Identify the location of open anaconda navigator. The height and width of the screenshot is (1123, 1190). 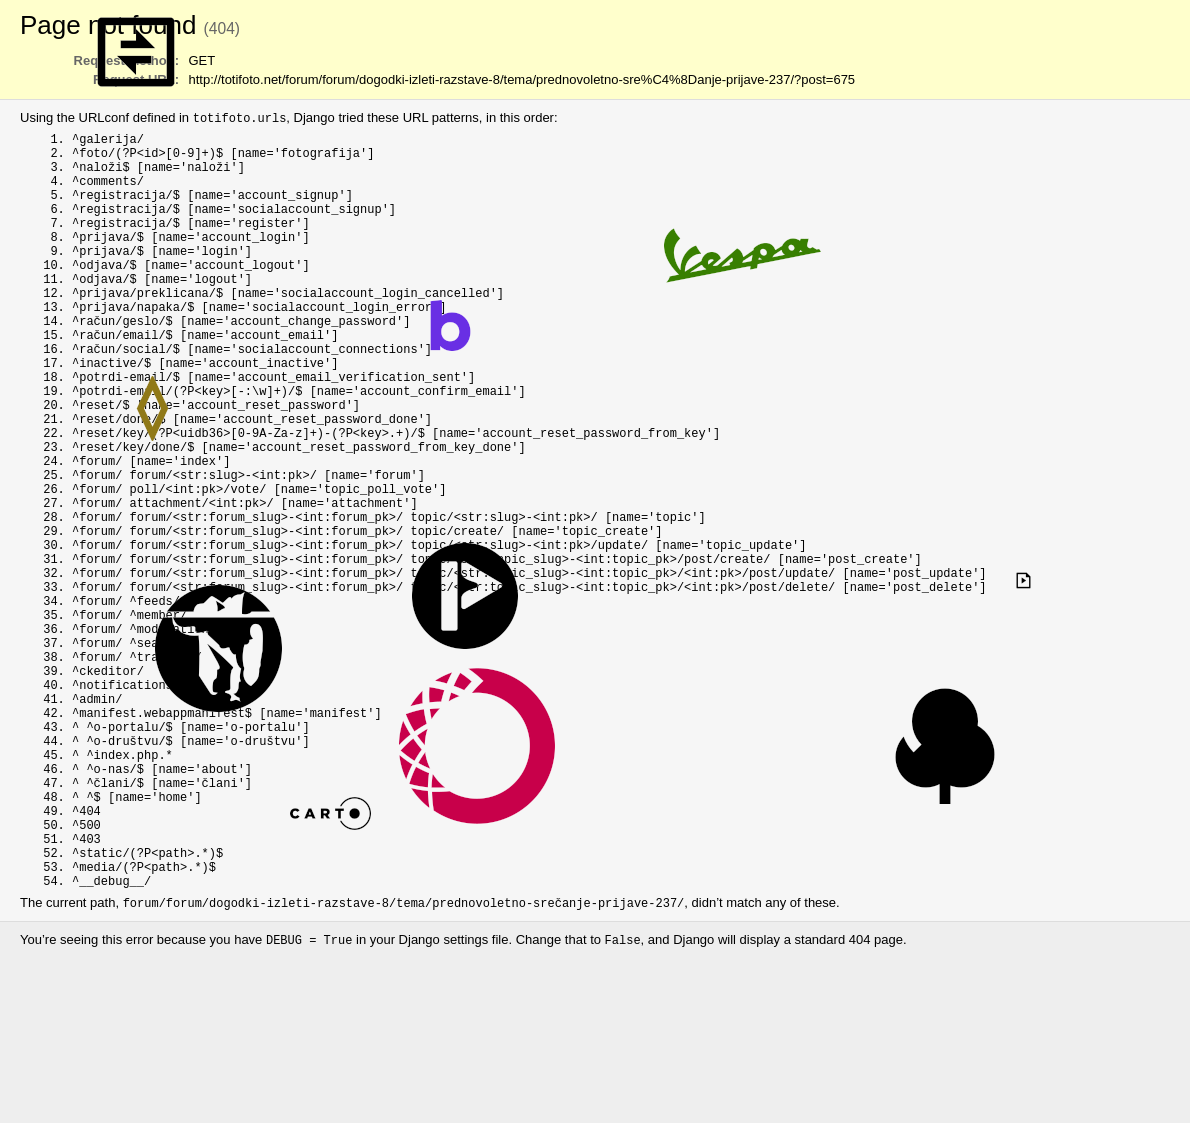
(477, 746).